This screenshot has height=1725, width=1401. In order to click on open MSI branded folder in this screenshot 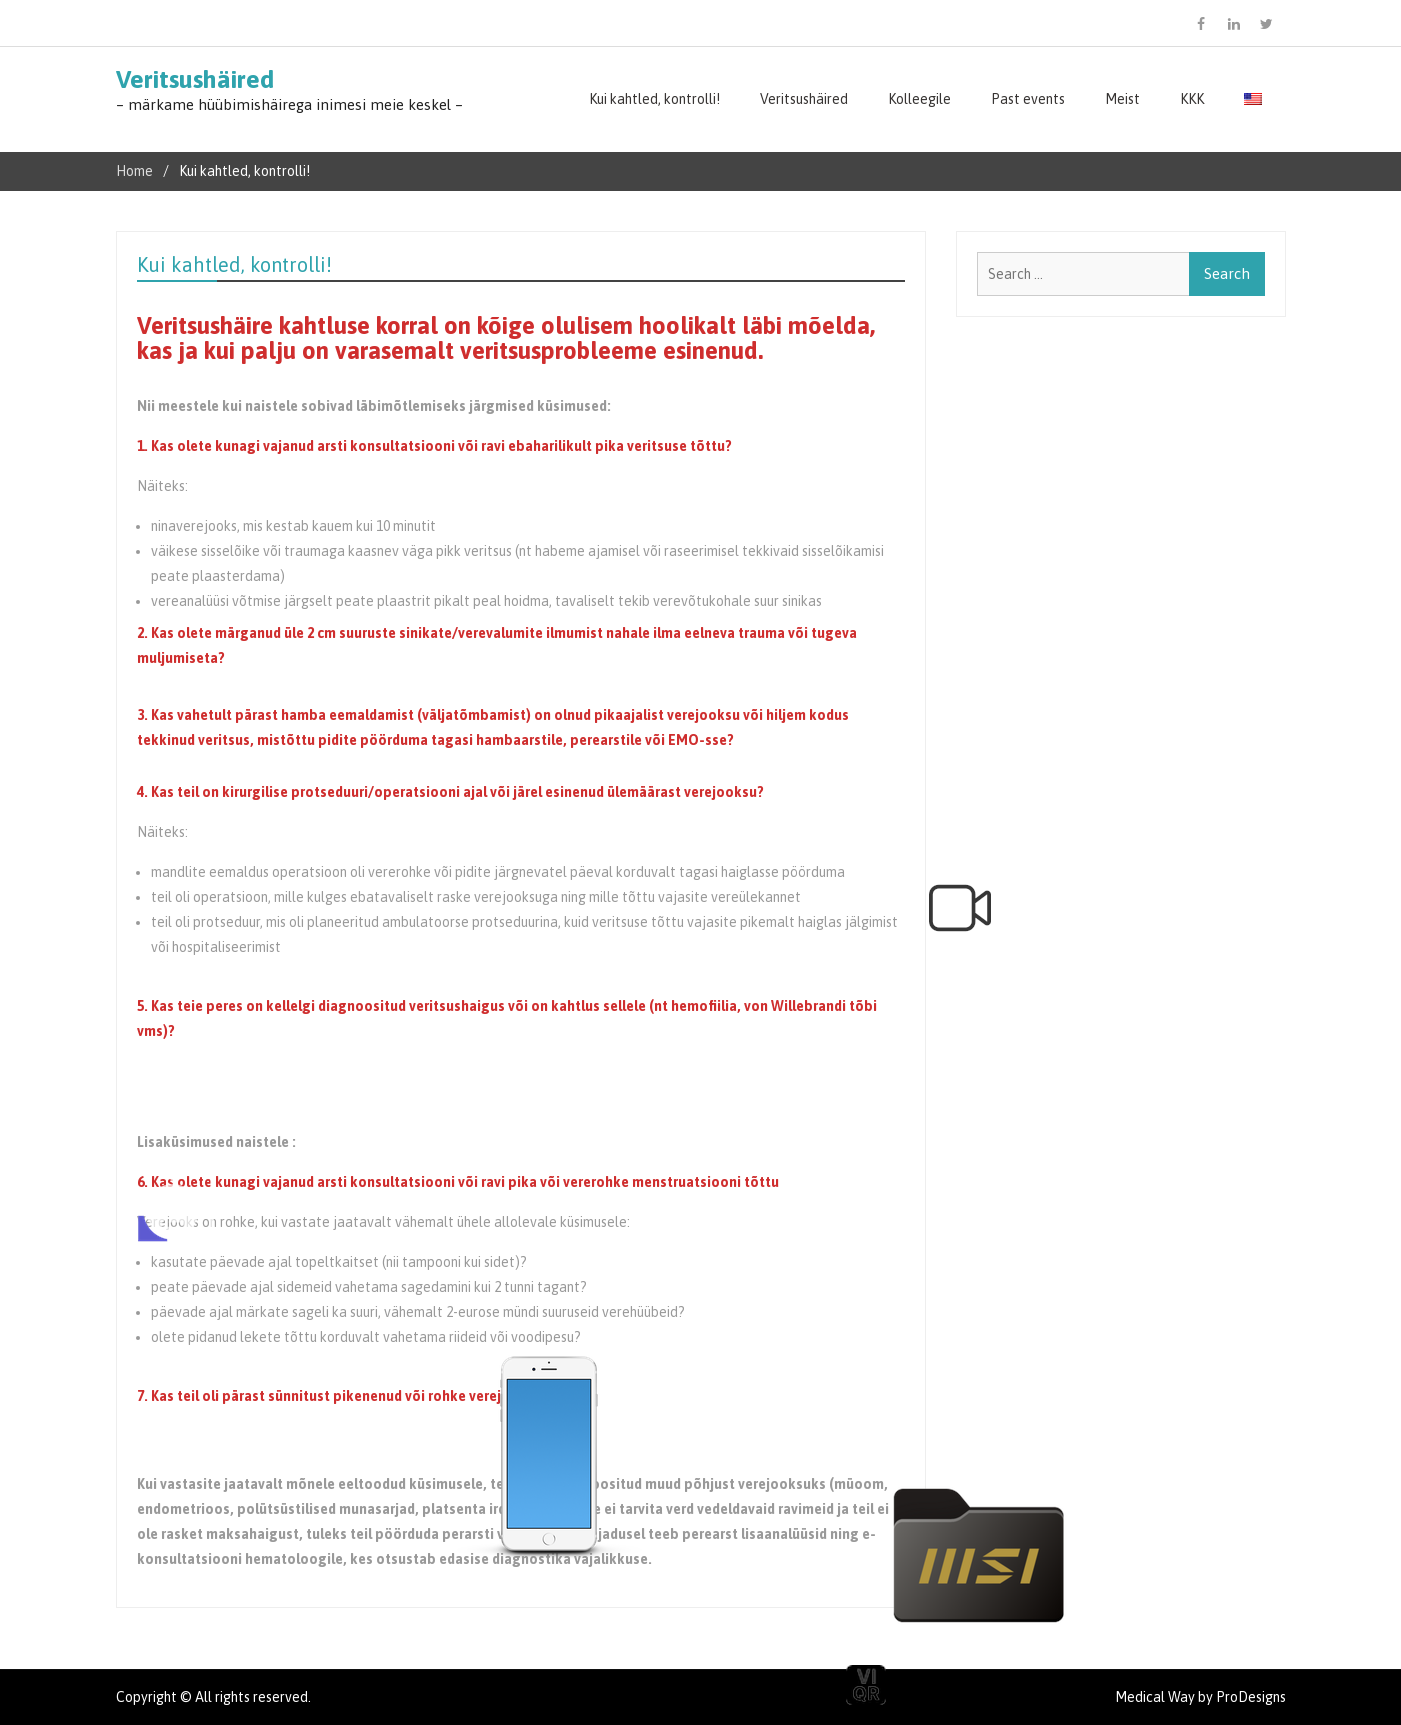, I will do `click(978, 1560)`.